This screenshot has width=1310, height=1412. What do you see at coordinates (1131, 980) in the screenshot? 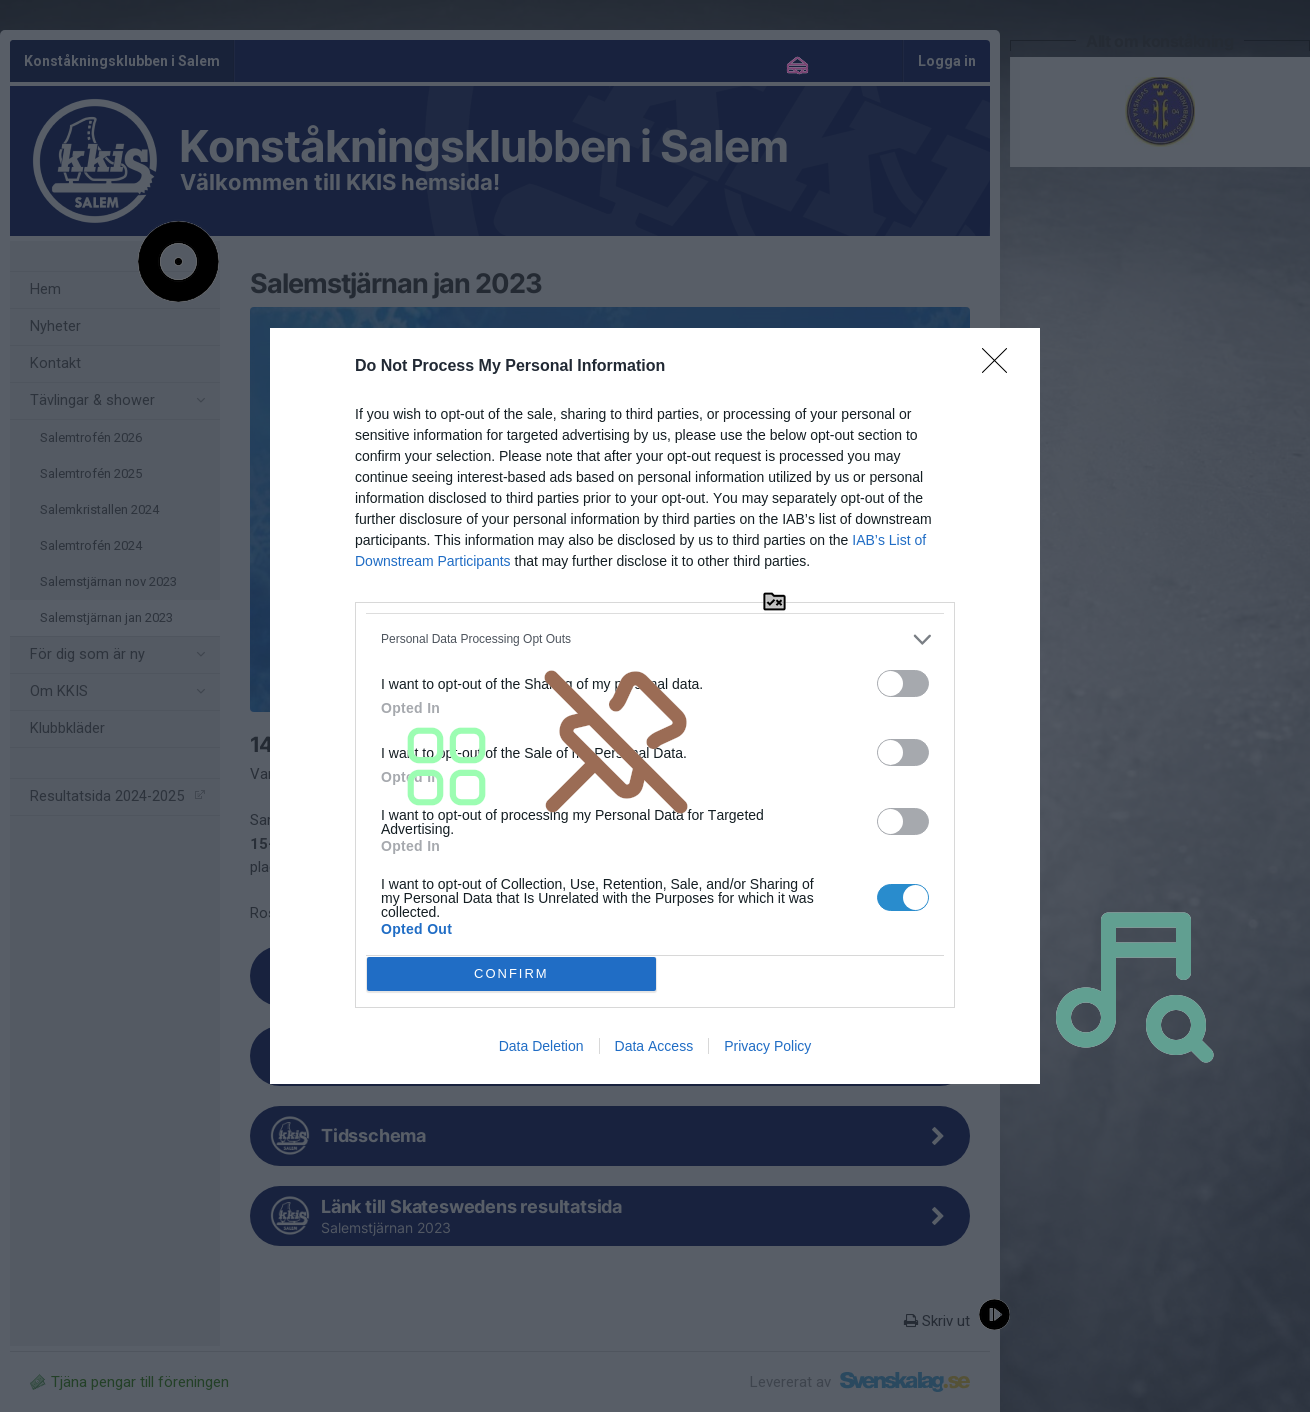
I see `search for songs or music` at bounding box center [1131, 980].